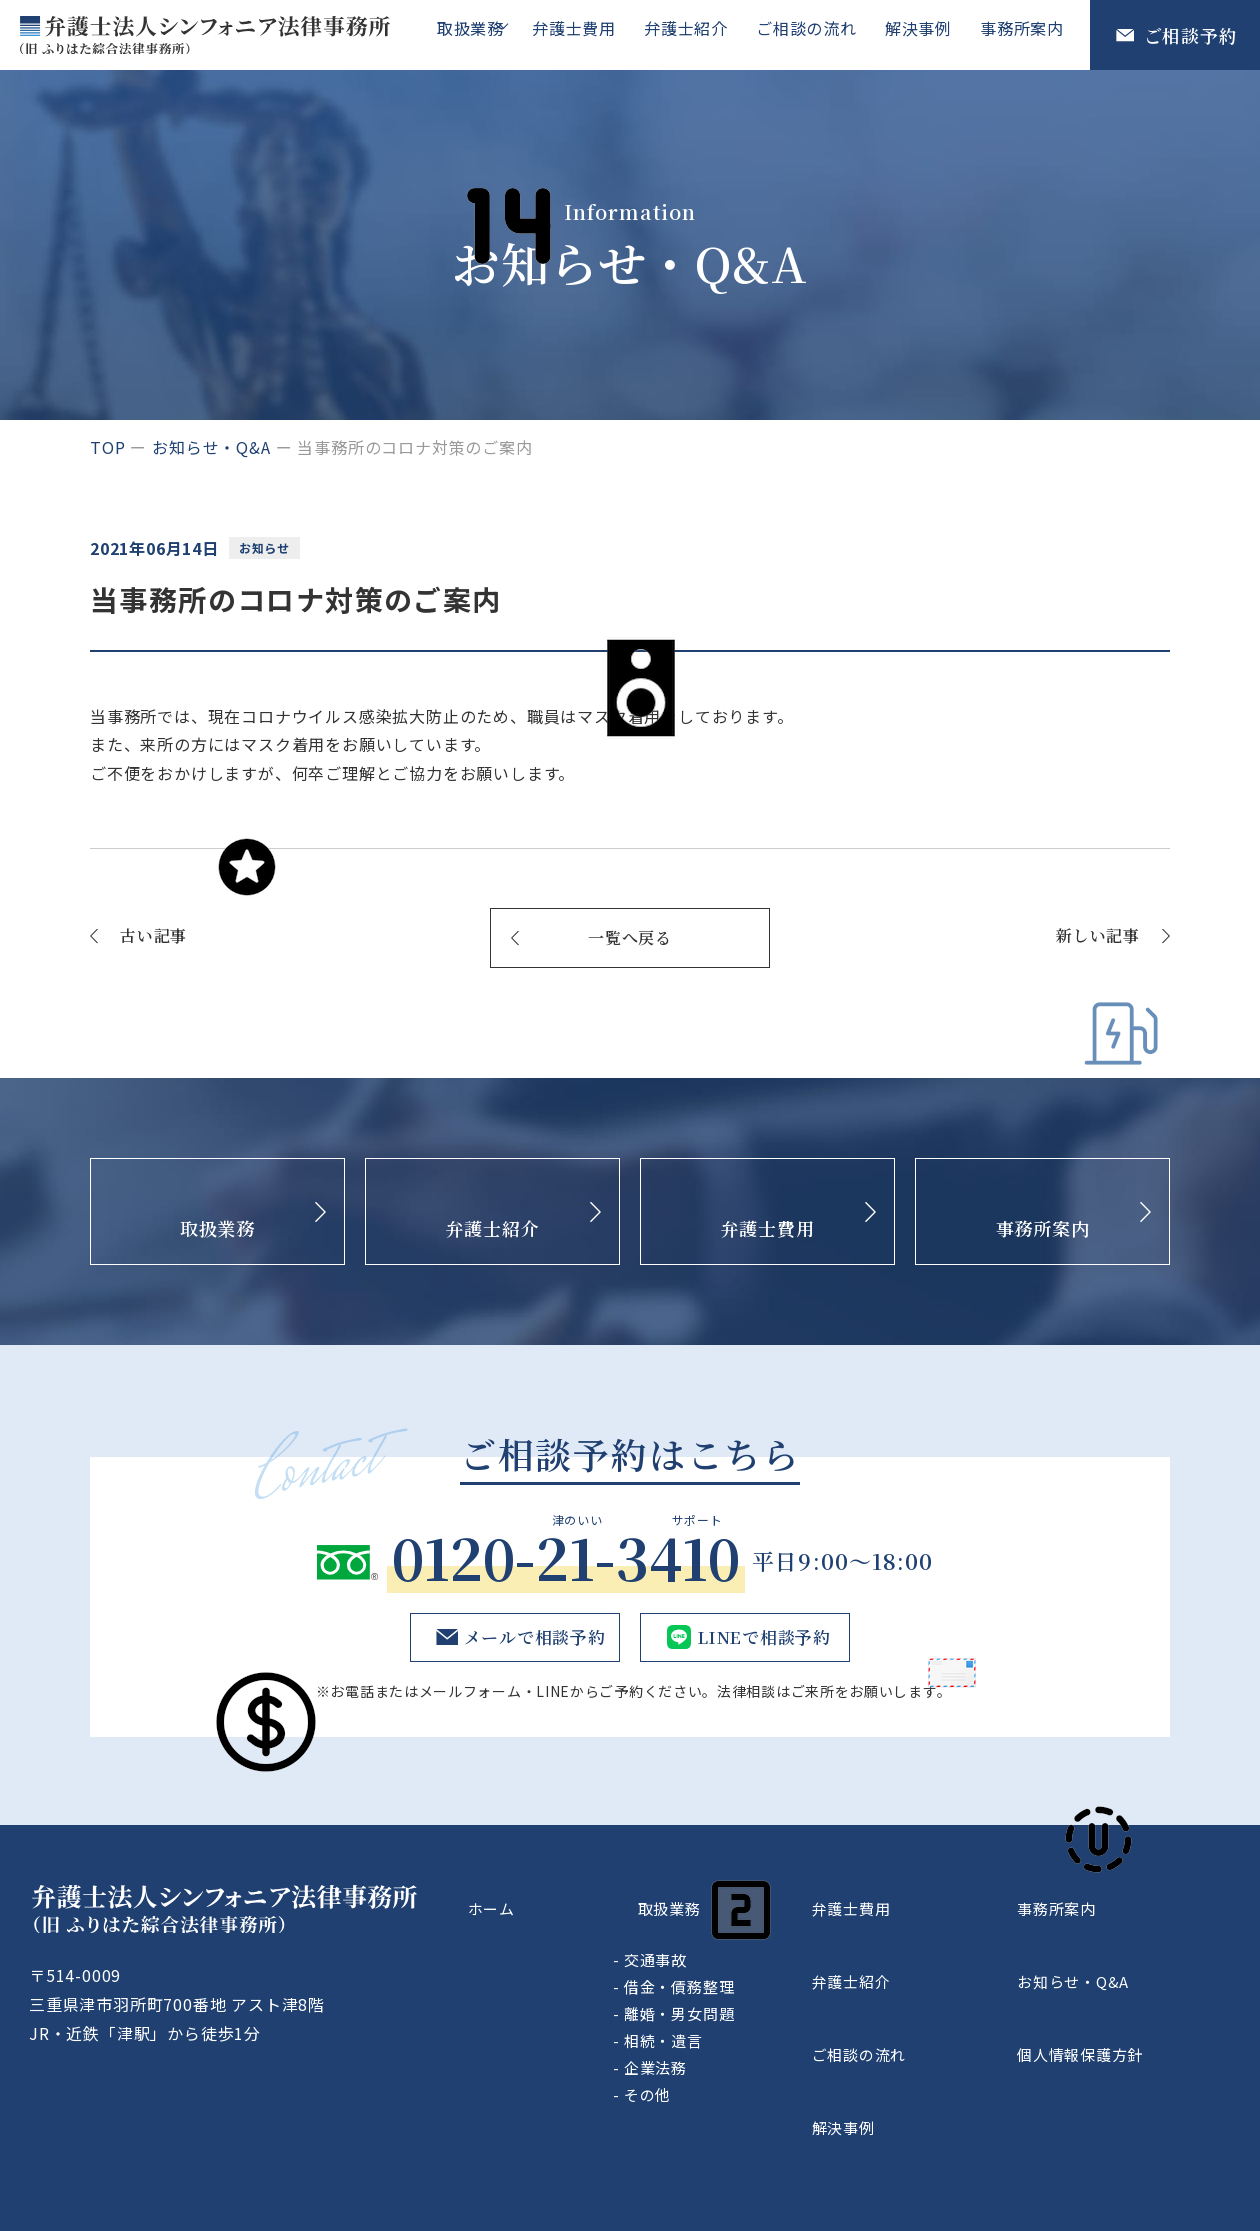  What do you see at coordinates (266, 1722) in the screenshot?
I see `view account balance or financial information` at bounding box center [266, 1722].